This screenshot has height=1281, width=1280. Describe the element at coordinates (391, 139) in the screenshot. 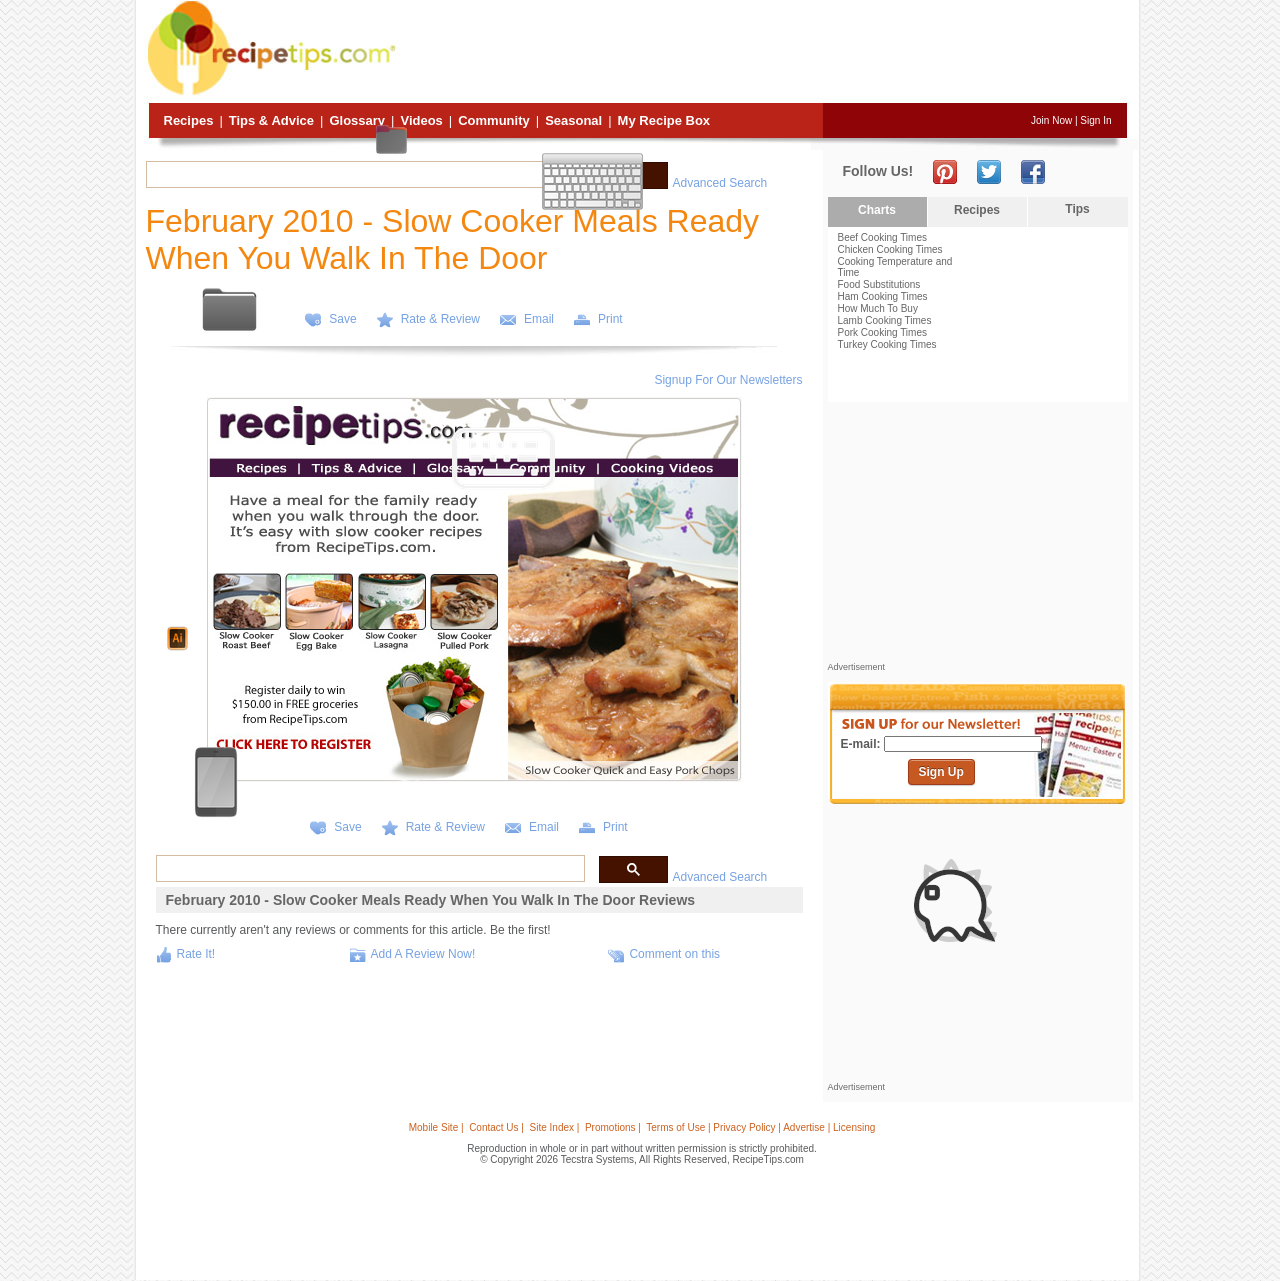

I see `open folder or directory` at that location.